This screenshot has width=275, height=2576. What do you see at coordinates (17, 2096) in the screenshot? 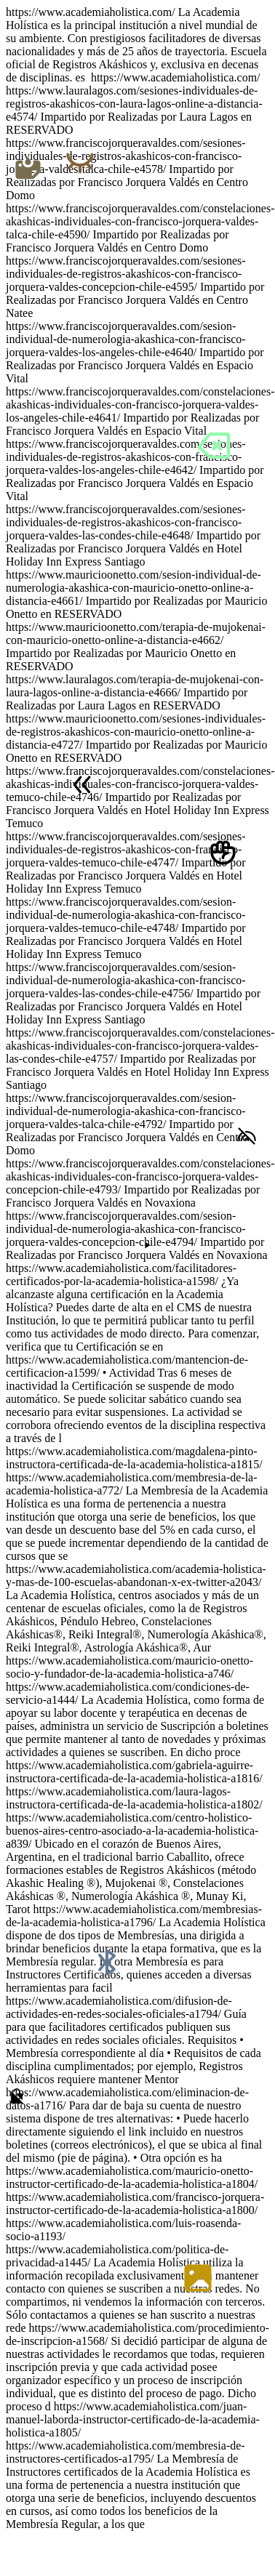
I see `indicates an unencrypted or insecure email connection` at bounding box center [17, 2096].